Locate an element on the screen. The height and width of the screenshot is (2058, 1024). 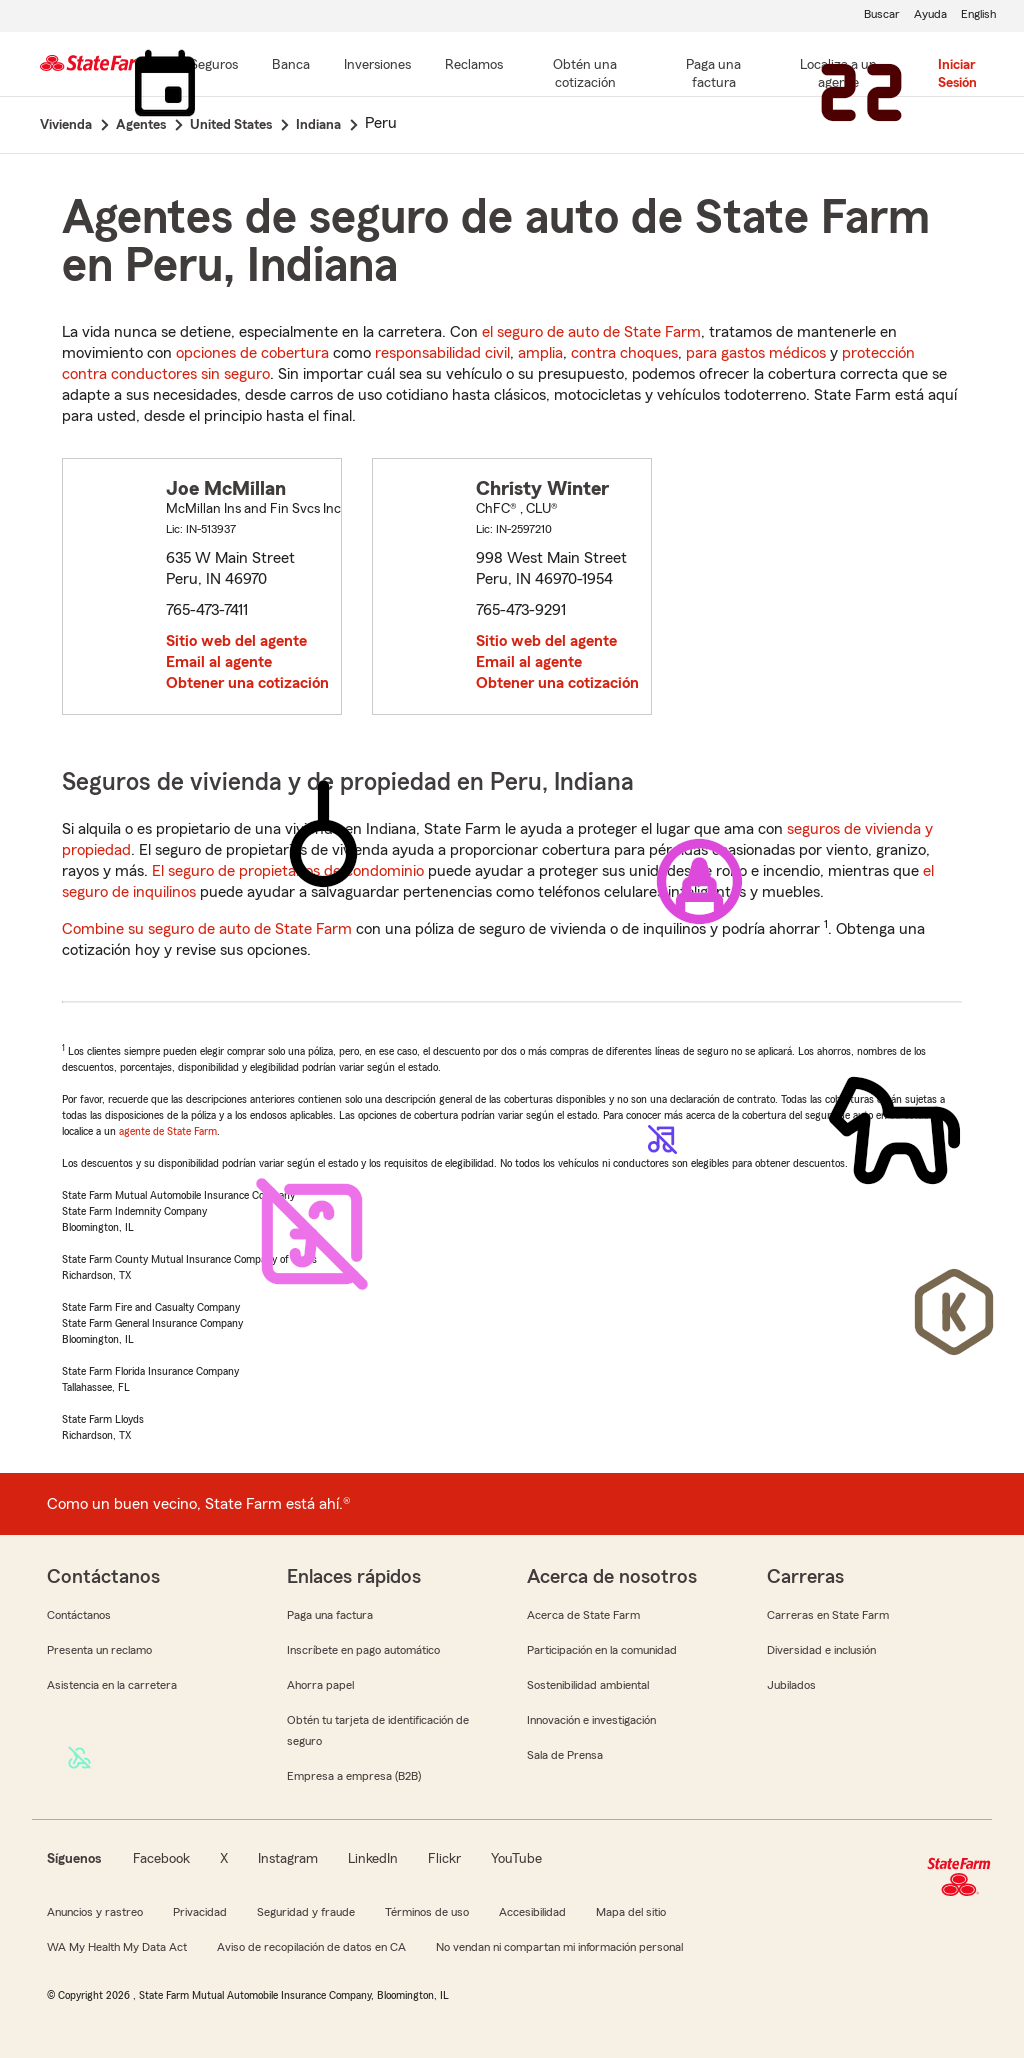
select neutrois gender identity is located at coordinates (323, 836).